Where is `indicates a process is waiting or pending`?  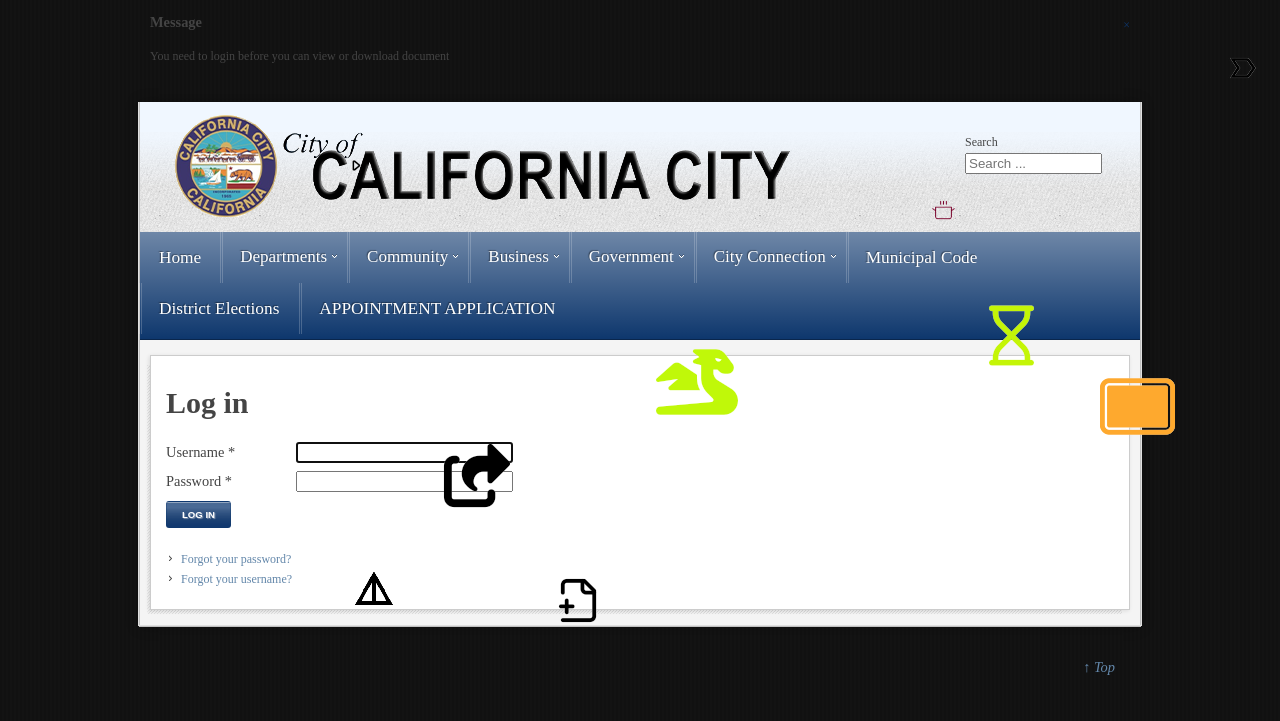 indicates a process is waiting or pending is located at coordinates (1011, 335).